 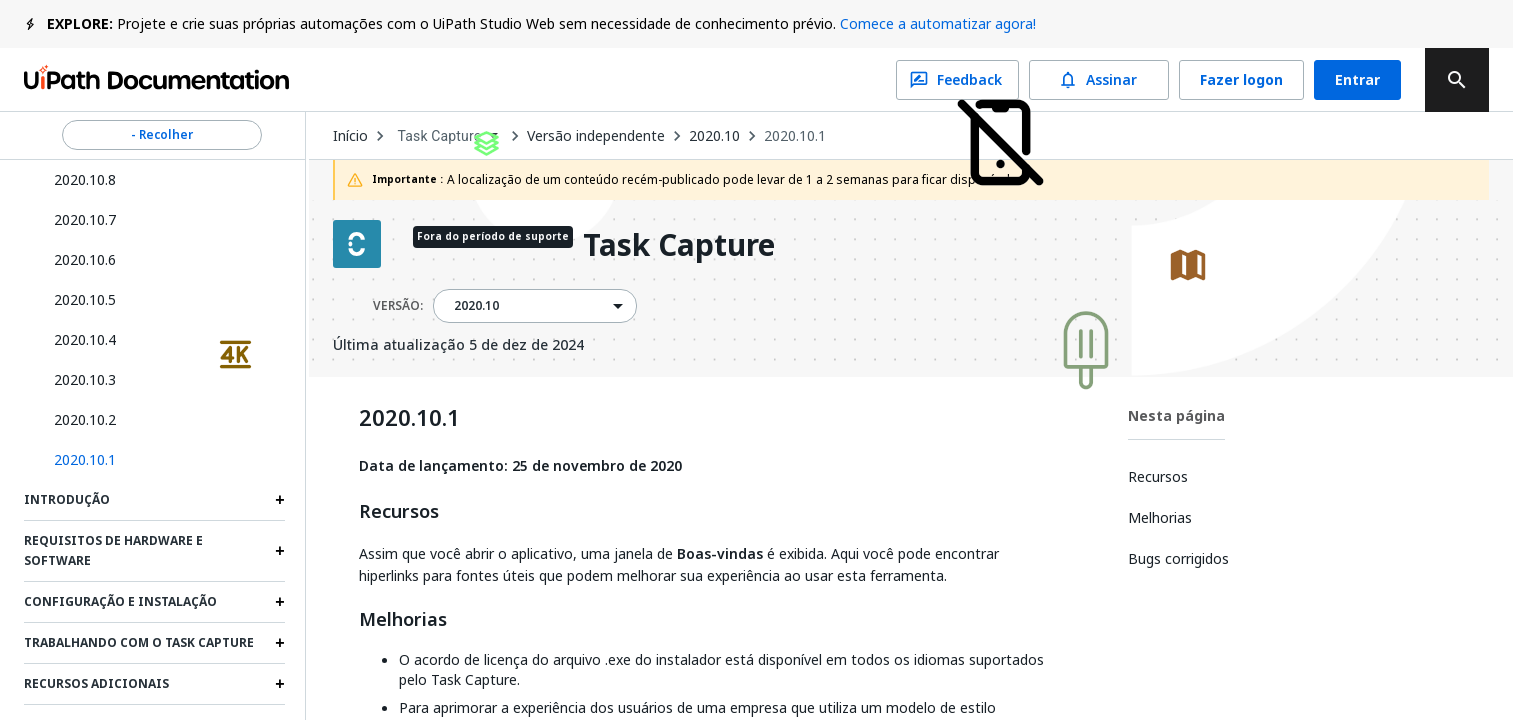 What do you see at coordinates (1188, 265) in the screenshot?
I see `open map view` at bounding box center [1188, 265].